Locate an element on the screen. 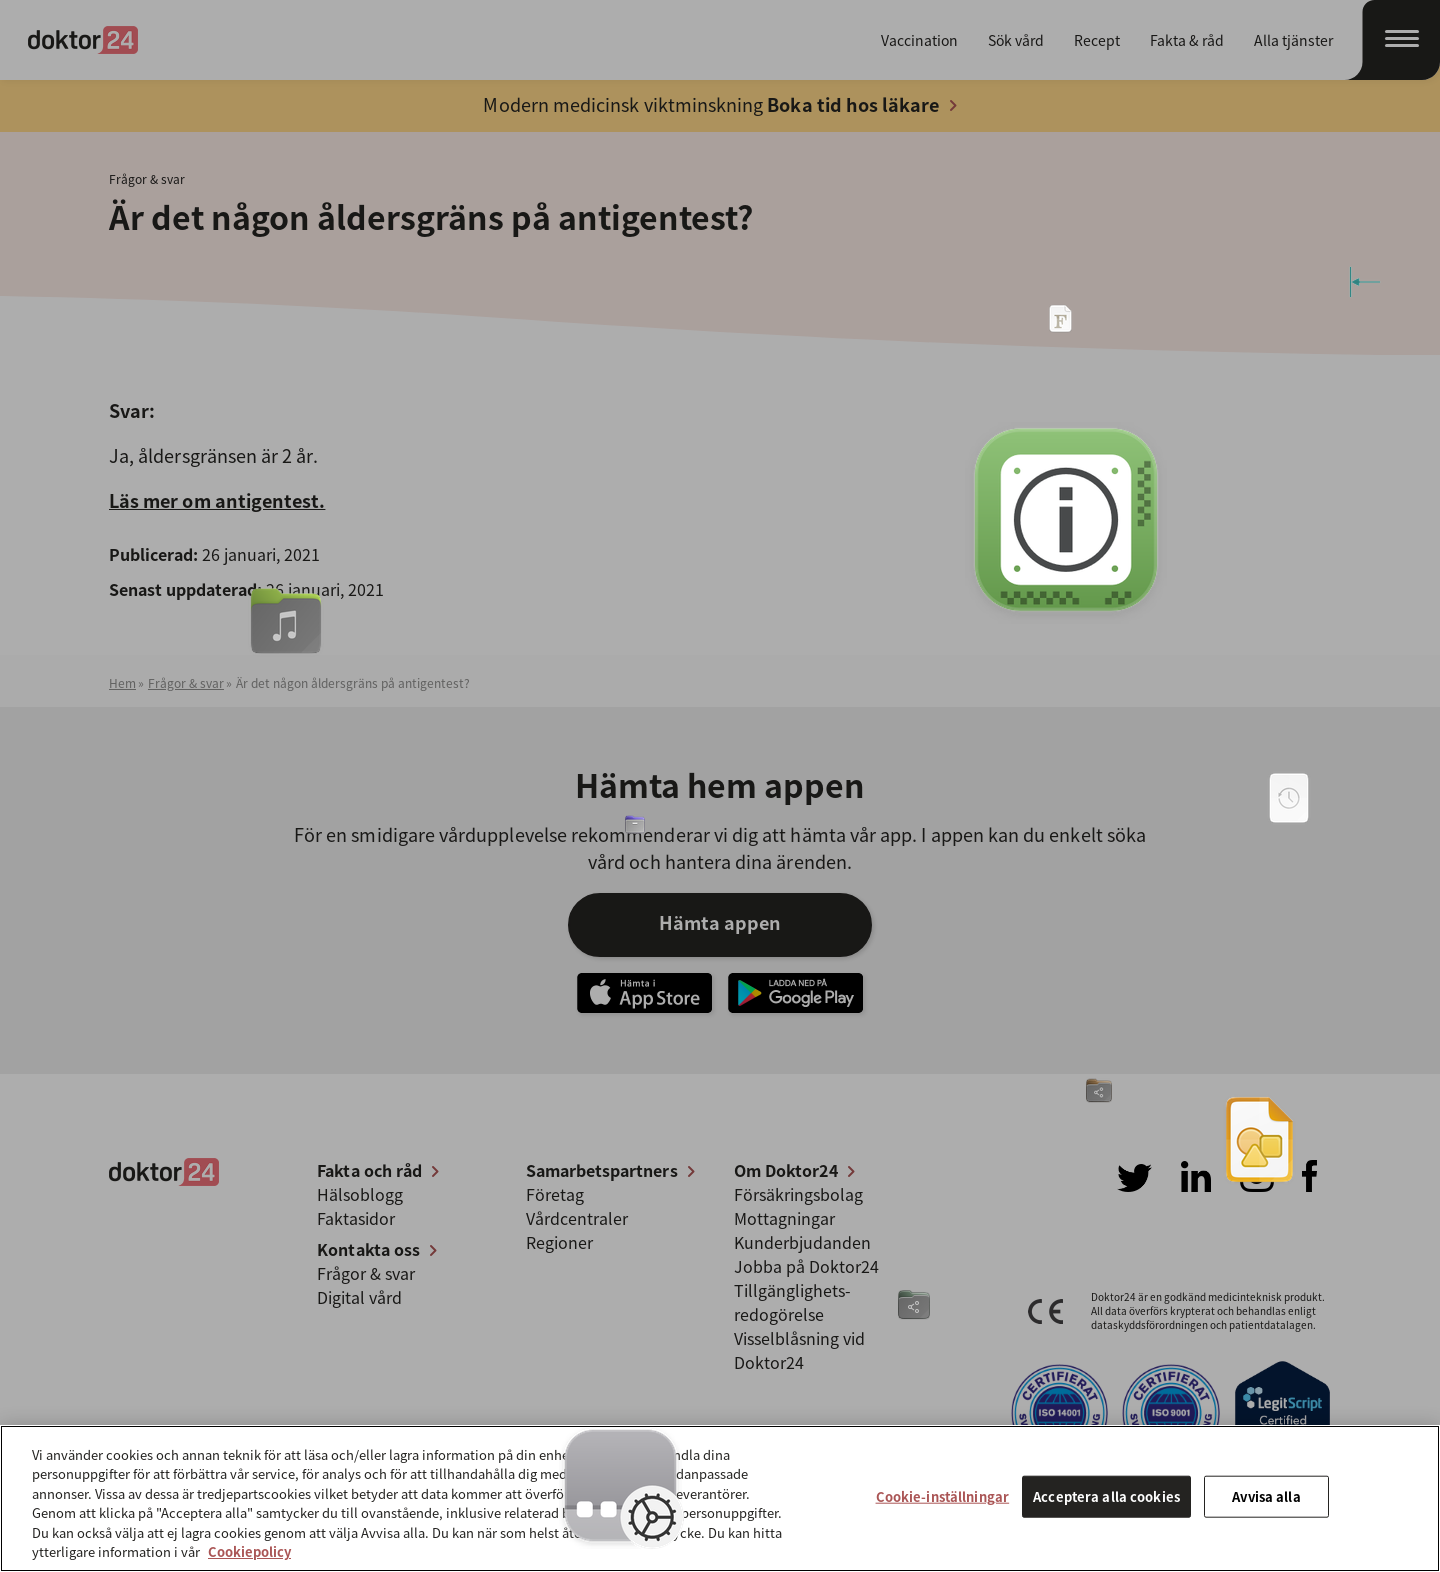 The image size is (1440, 1572). view hardware information and system specs is located at coordinates (1066, 523).